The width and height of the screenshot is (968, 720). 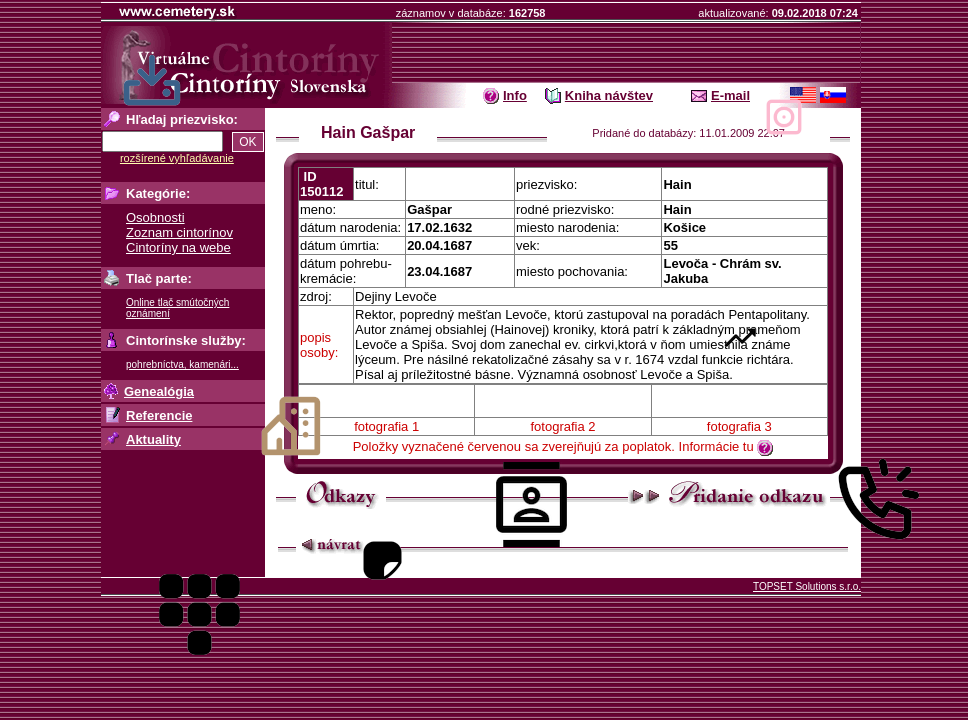 What do you see at coordinates (291, 426) in the screenshot?
I see `view community or residential buildings` at bounding box center [291, 426].